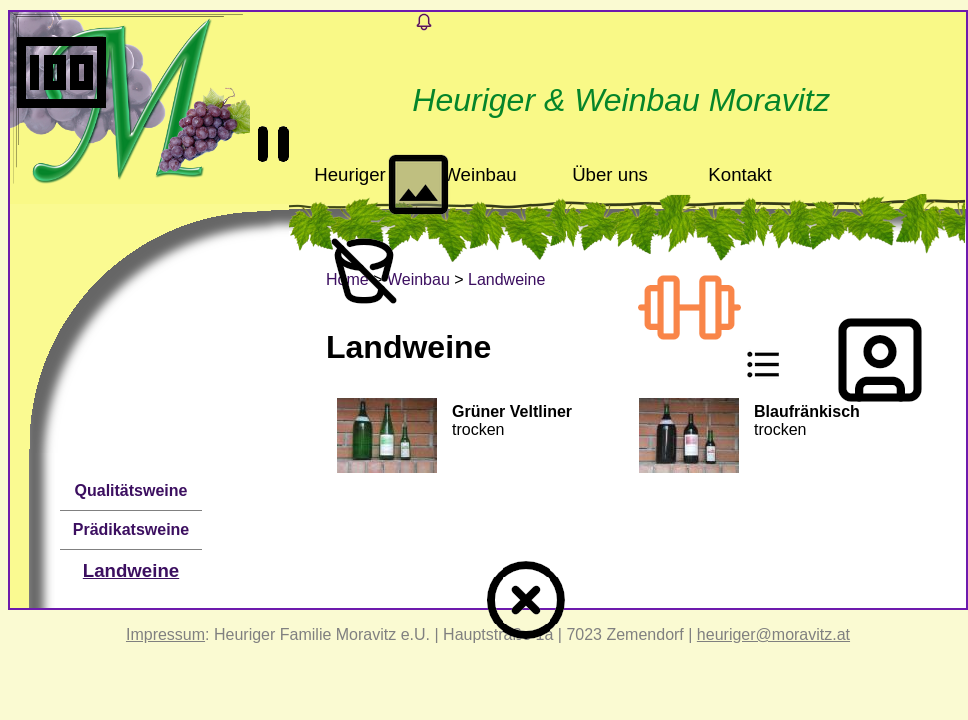 This screenshot has height=720, width=968. What do you see at coordinates (364, 271) in the screenshot?
I see `disable paint bucket or fill tool` at bounding box center [364, 271].